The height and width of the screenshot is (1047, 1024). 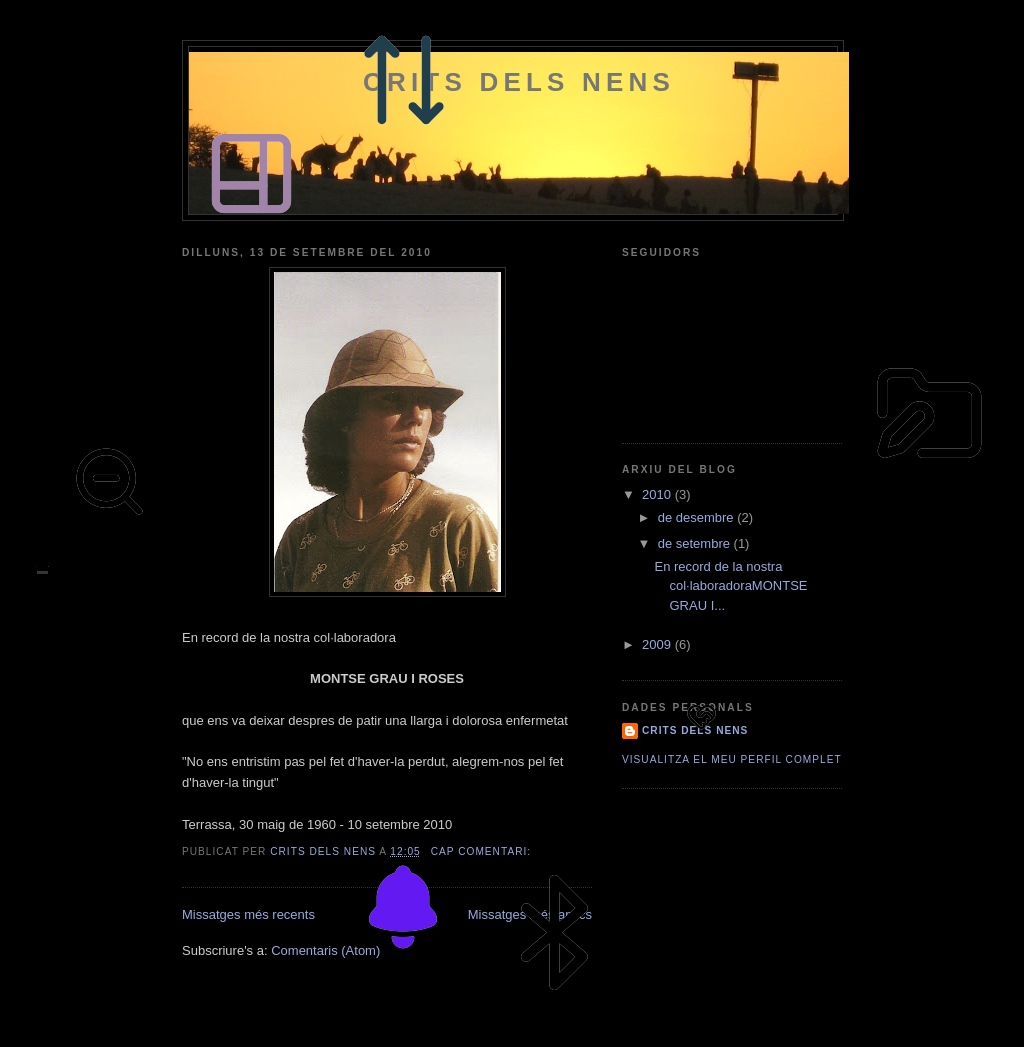 I want to click on sort items in ascending or descending order, so click(x=404, y=80).